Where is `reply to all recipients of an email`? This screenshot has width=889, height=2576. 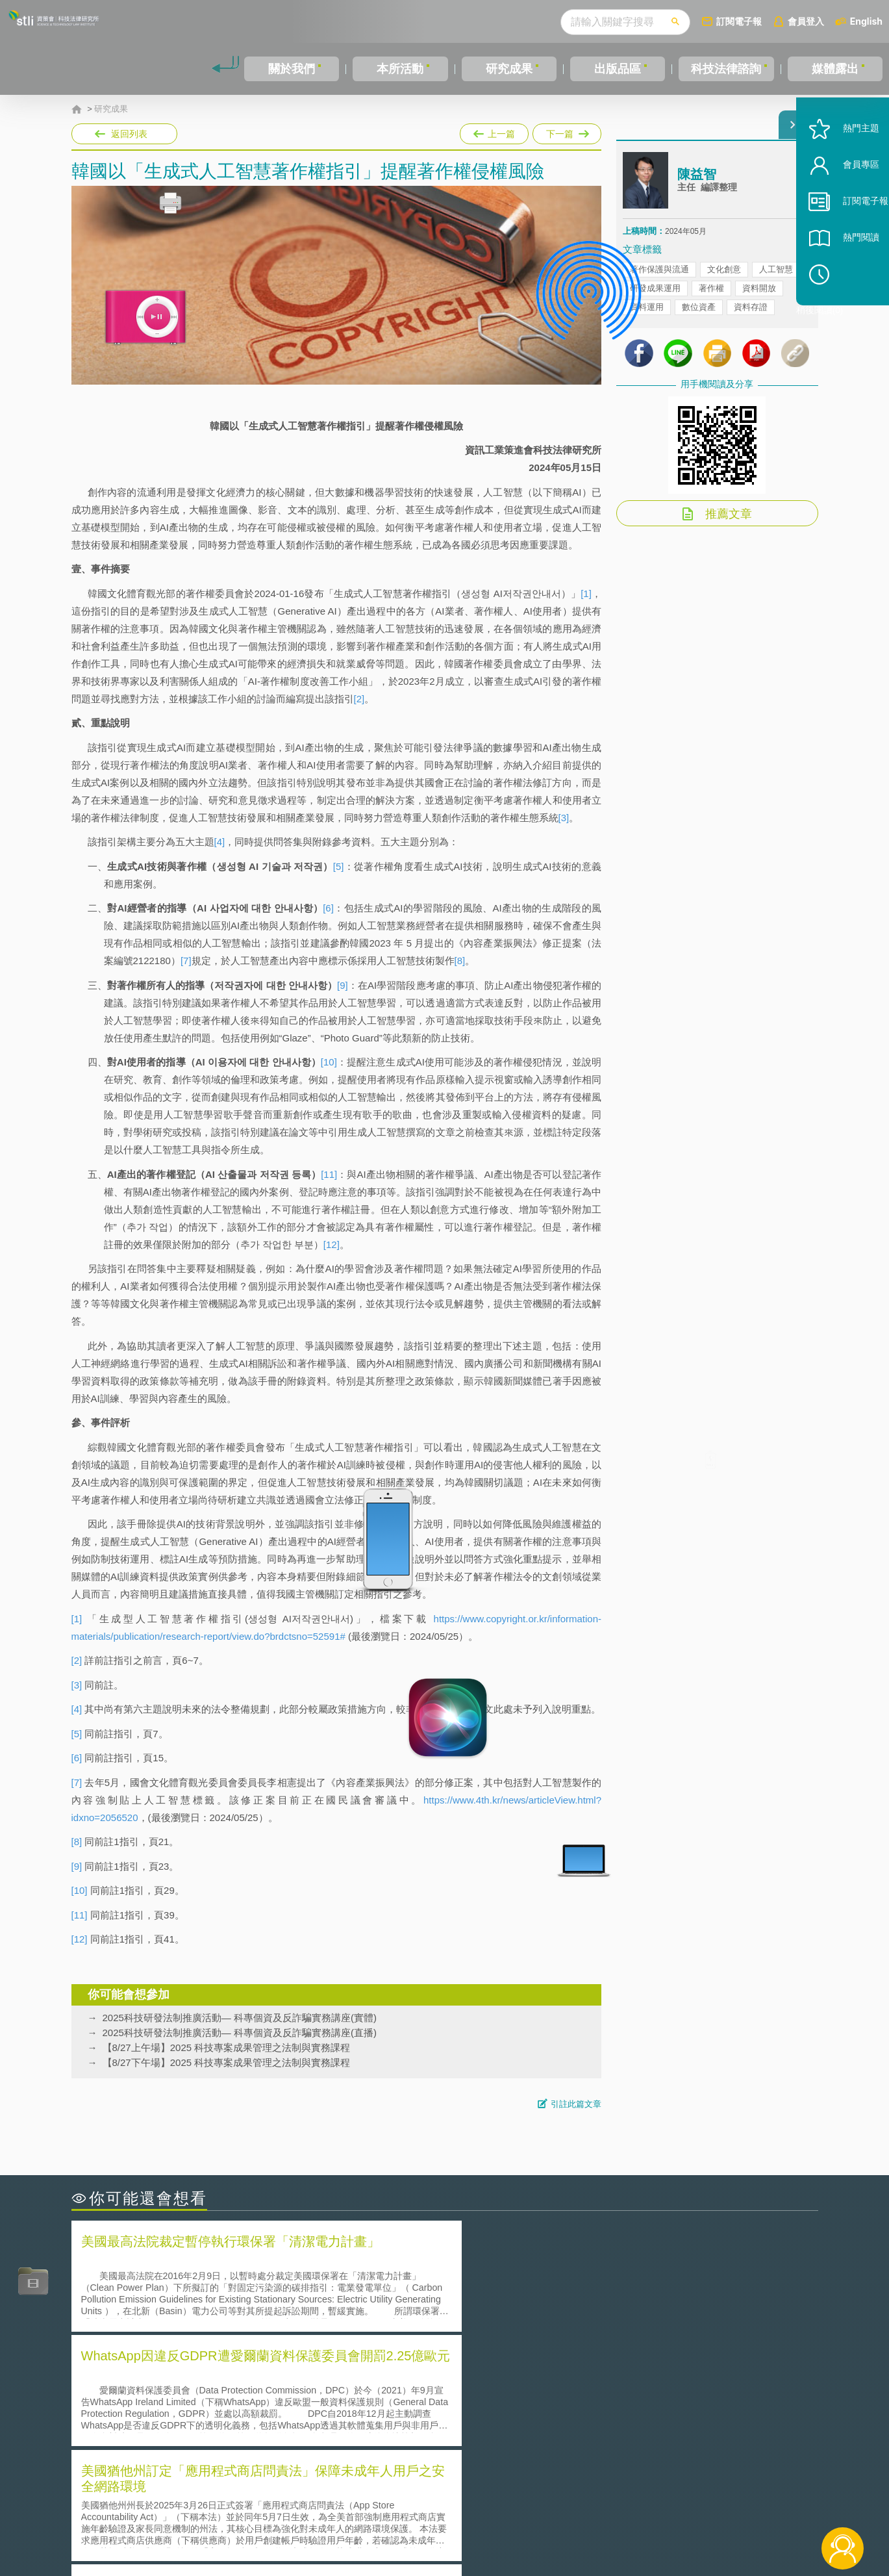
reply to all recipients of an email is located at coordinates (225, 62).